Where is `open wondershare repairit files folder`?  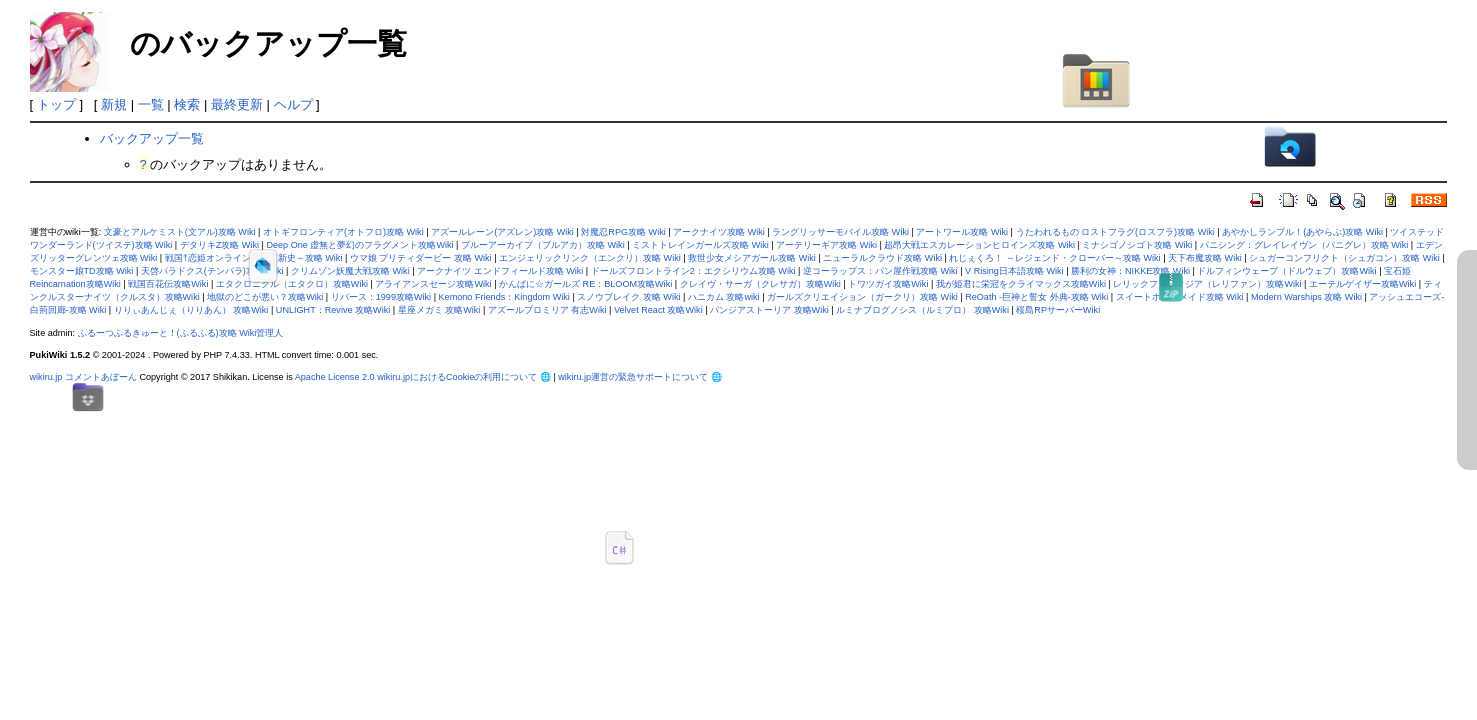
open wondershare repairit files folder is located at coordinates (1290, 148).